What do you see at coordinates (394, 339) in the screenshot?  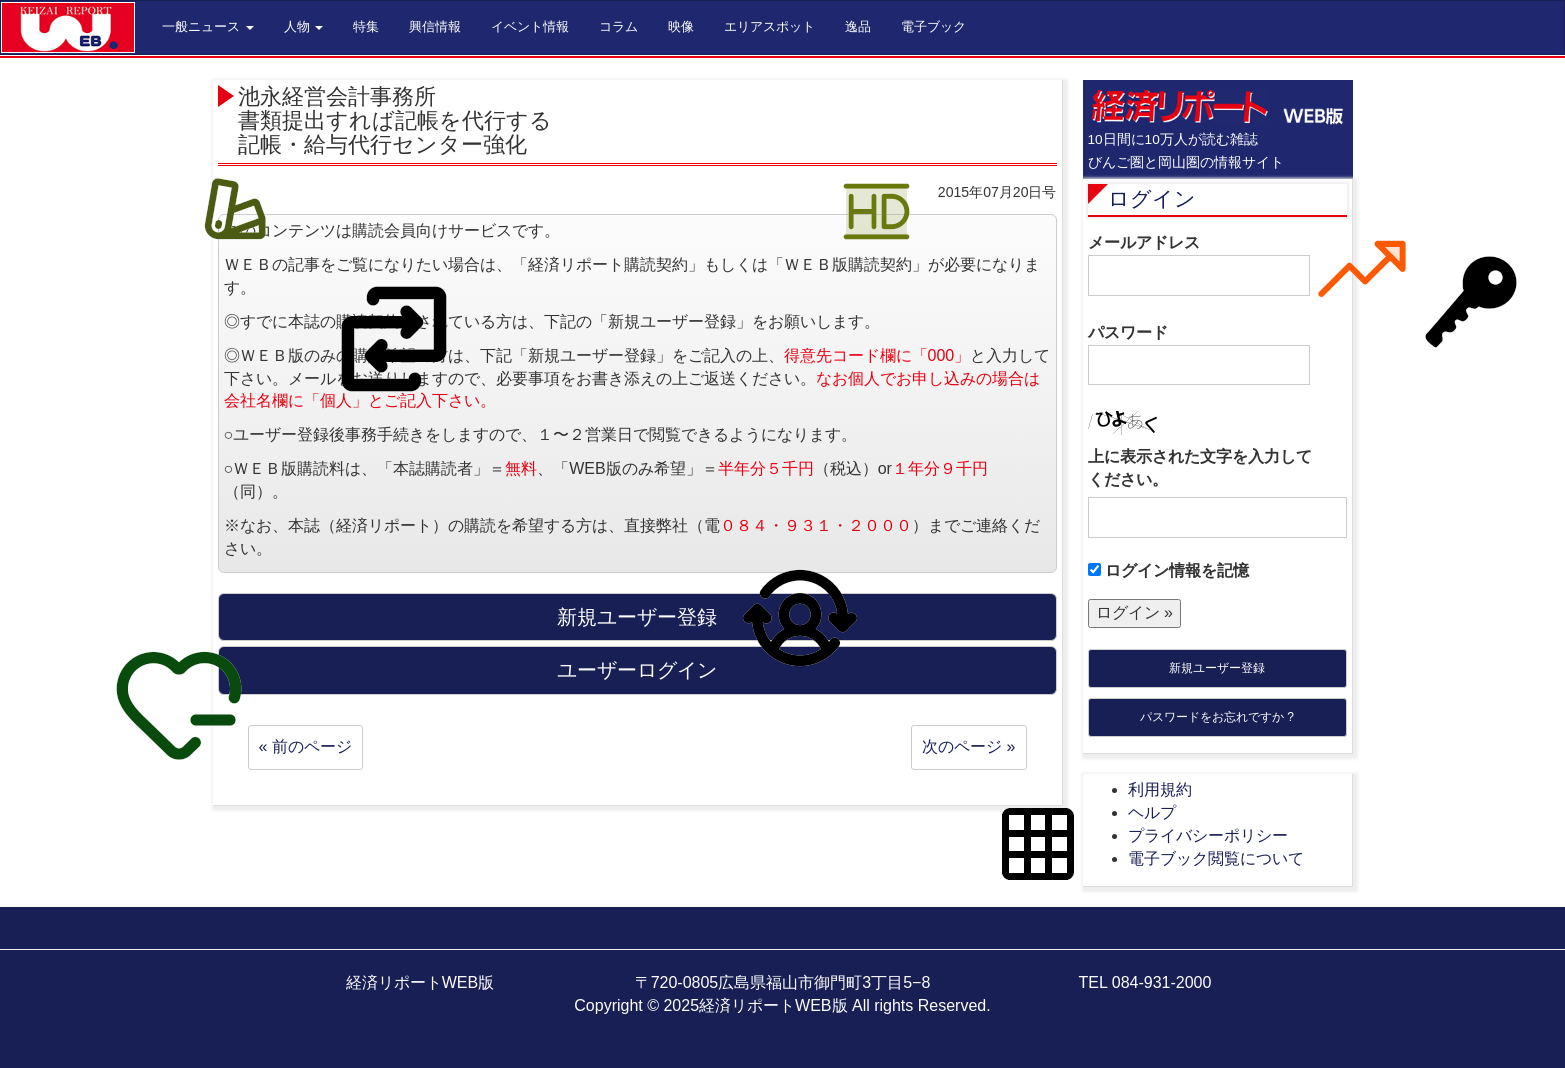 I see `swap or exchange items` at bounding box center [394, 339].